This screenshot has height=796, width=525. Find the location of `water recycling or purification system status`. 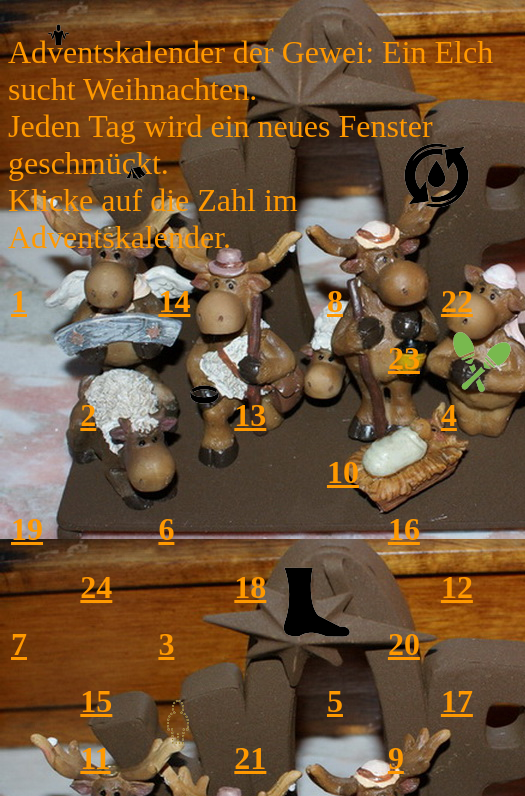

water recycling or purification system status is located at coordinates (436, 175).